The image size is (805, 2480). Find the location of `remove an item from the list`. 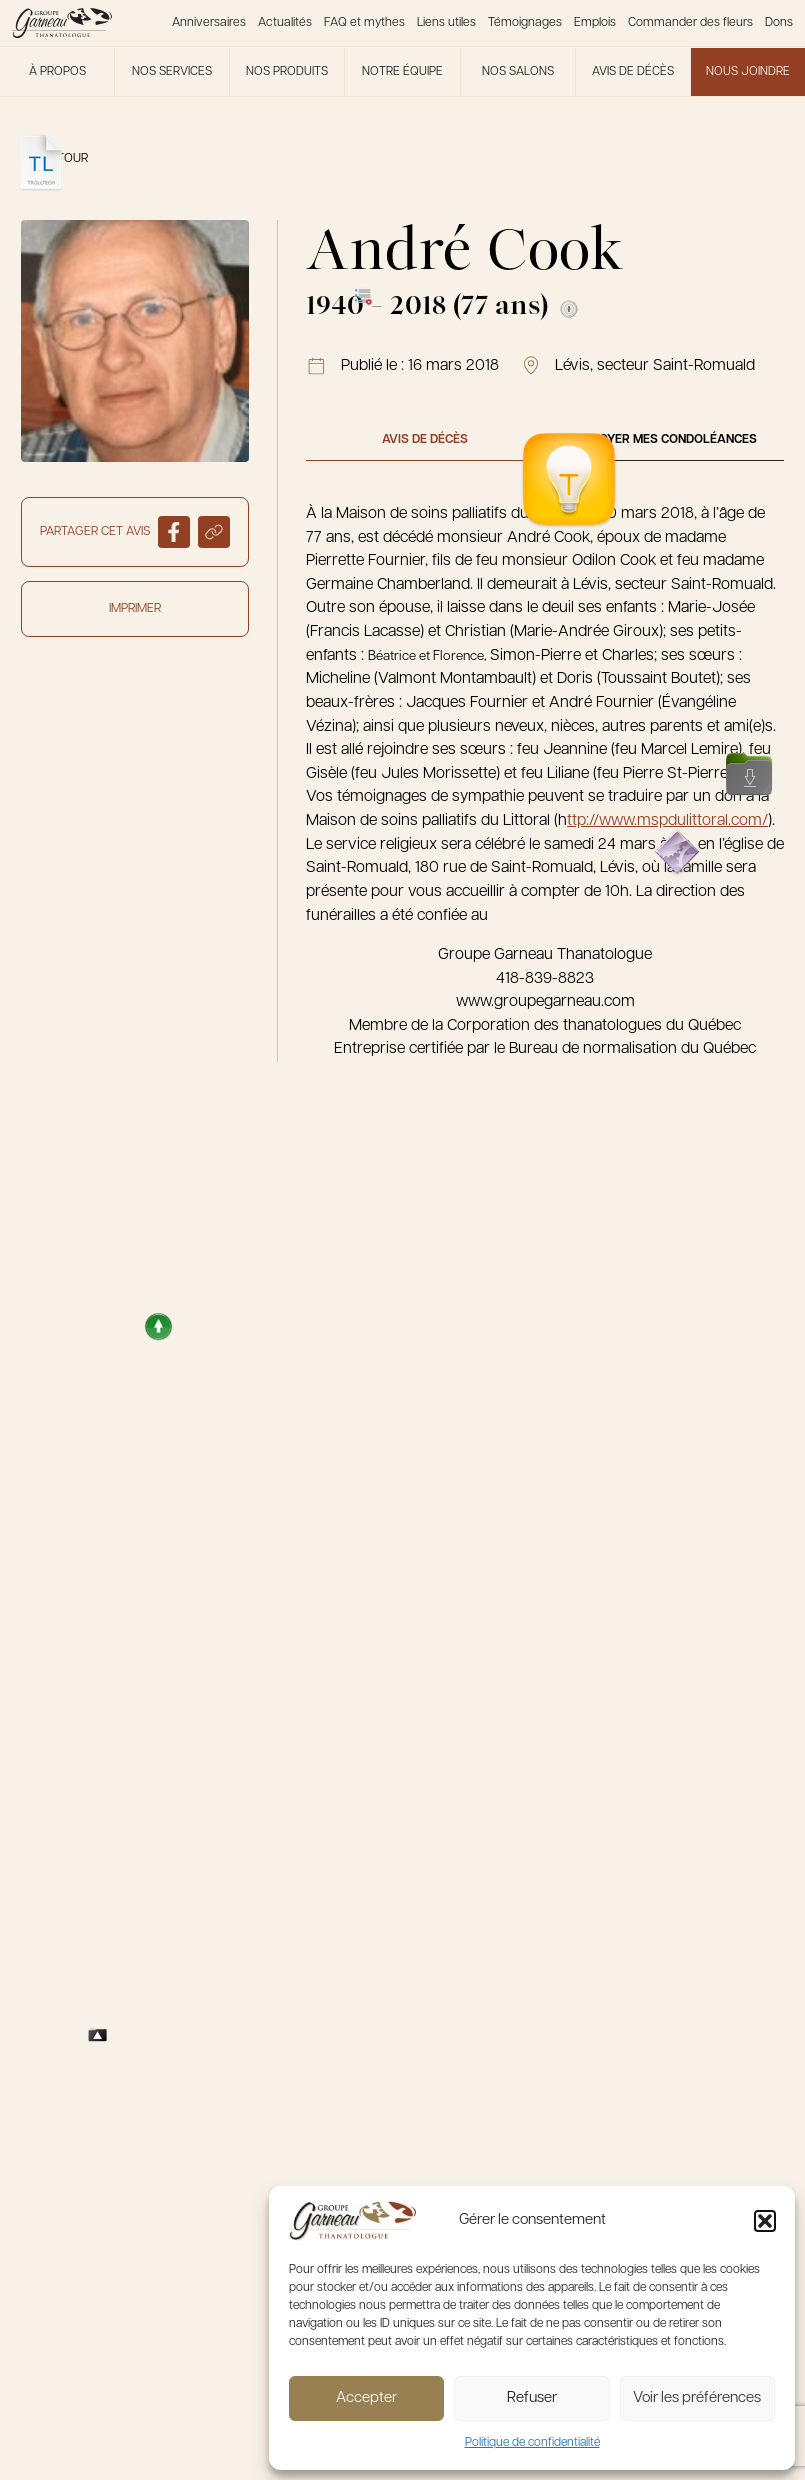

remove an item from the list is located at coordinates (363, 296).